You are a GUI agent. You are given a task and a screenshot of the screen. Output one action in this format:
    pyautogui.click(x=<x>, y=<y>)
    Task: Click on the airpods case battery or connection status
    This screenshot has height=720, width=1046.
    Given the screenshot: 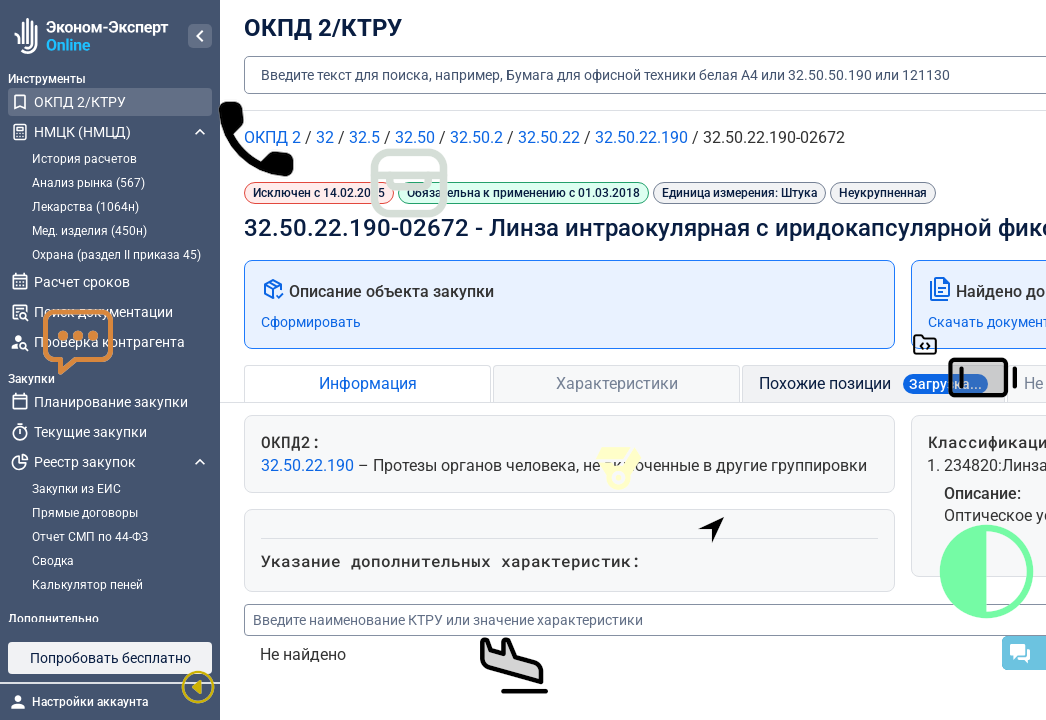 What is the action you would take?
    pyautogui.click(x=409, y=183)
    